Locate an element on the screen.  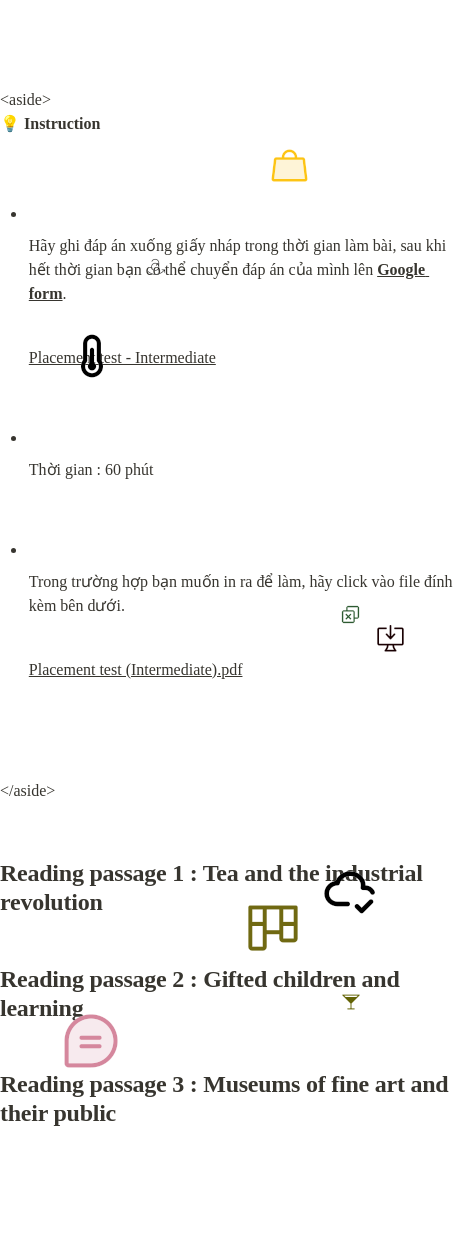
visit amazon.com is located at coordinates (155, 266).